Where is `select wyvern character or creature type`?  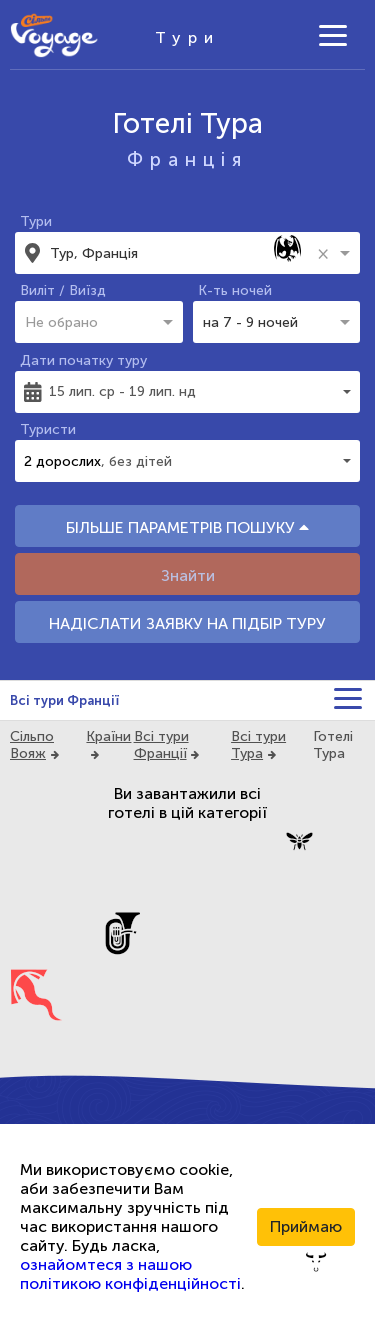
select wyvern character or creature type is located at coordinates (287, 248).